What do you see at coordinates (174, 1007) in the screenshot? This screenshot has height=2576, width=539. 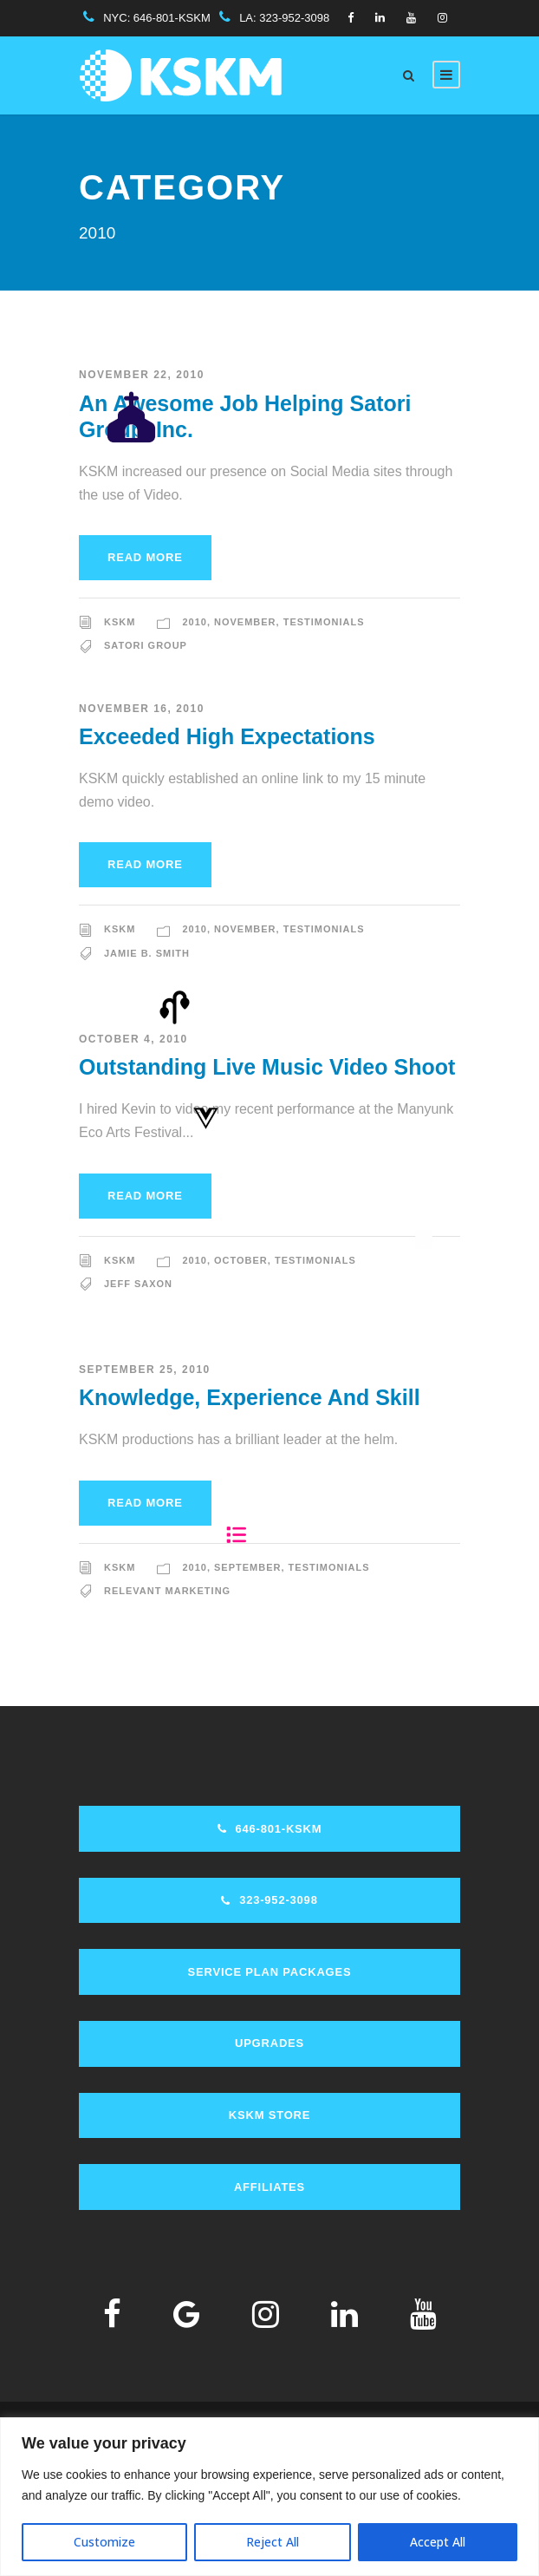 I see `indicates a plant needs watering` at bounding box center [174, 1007].